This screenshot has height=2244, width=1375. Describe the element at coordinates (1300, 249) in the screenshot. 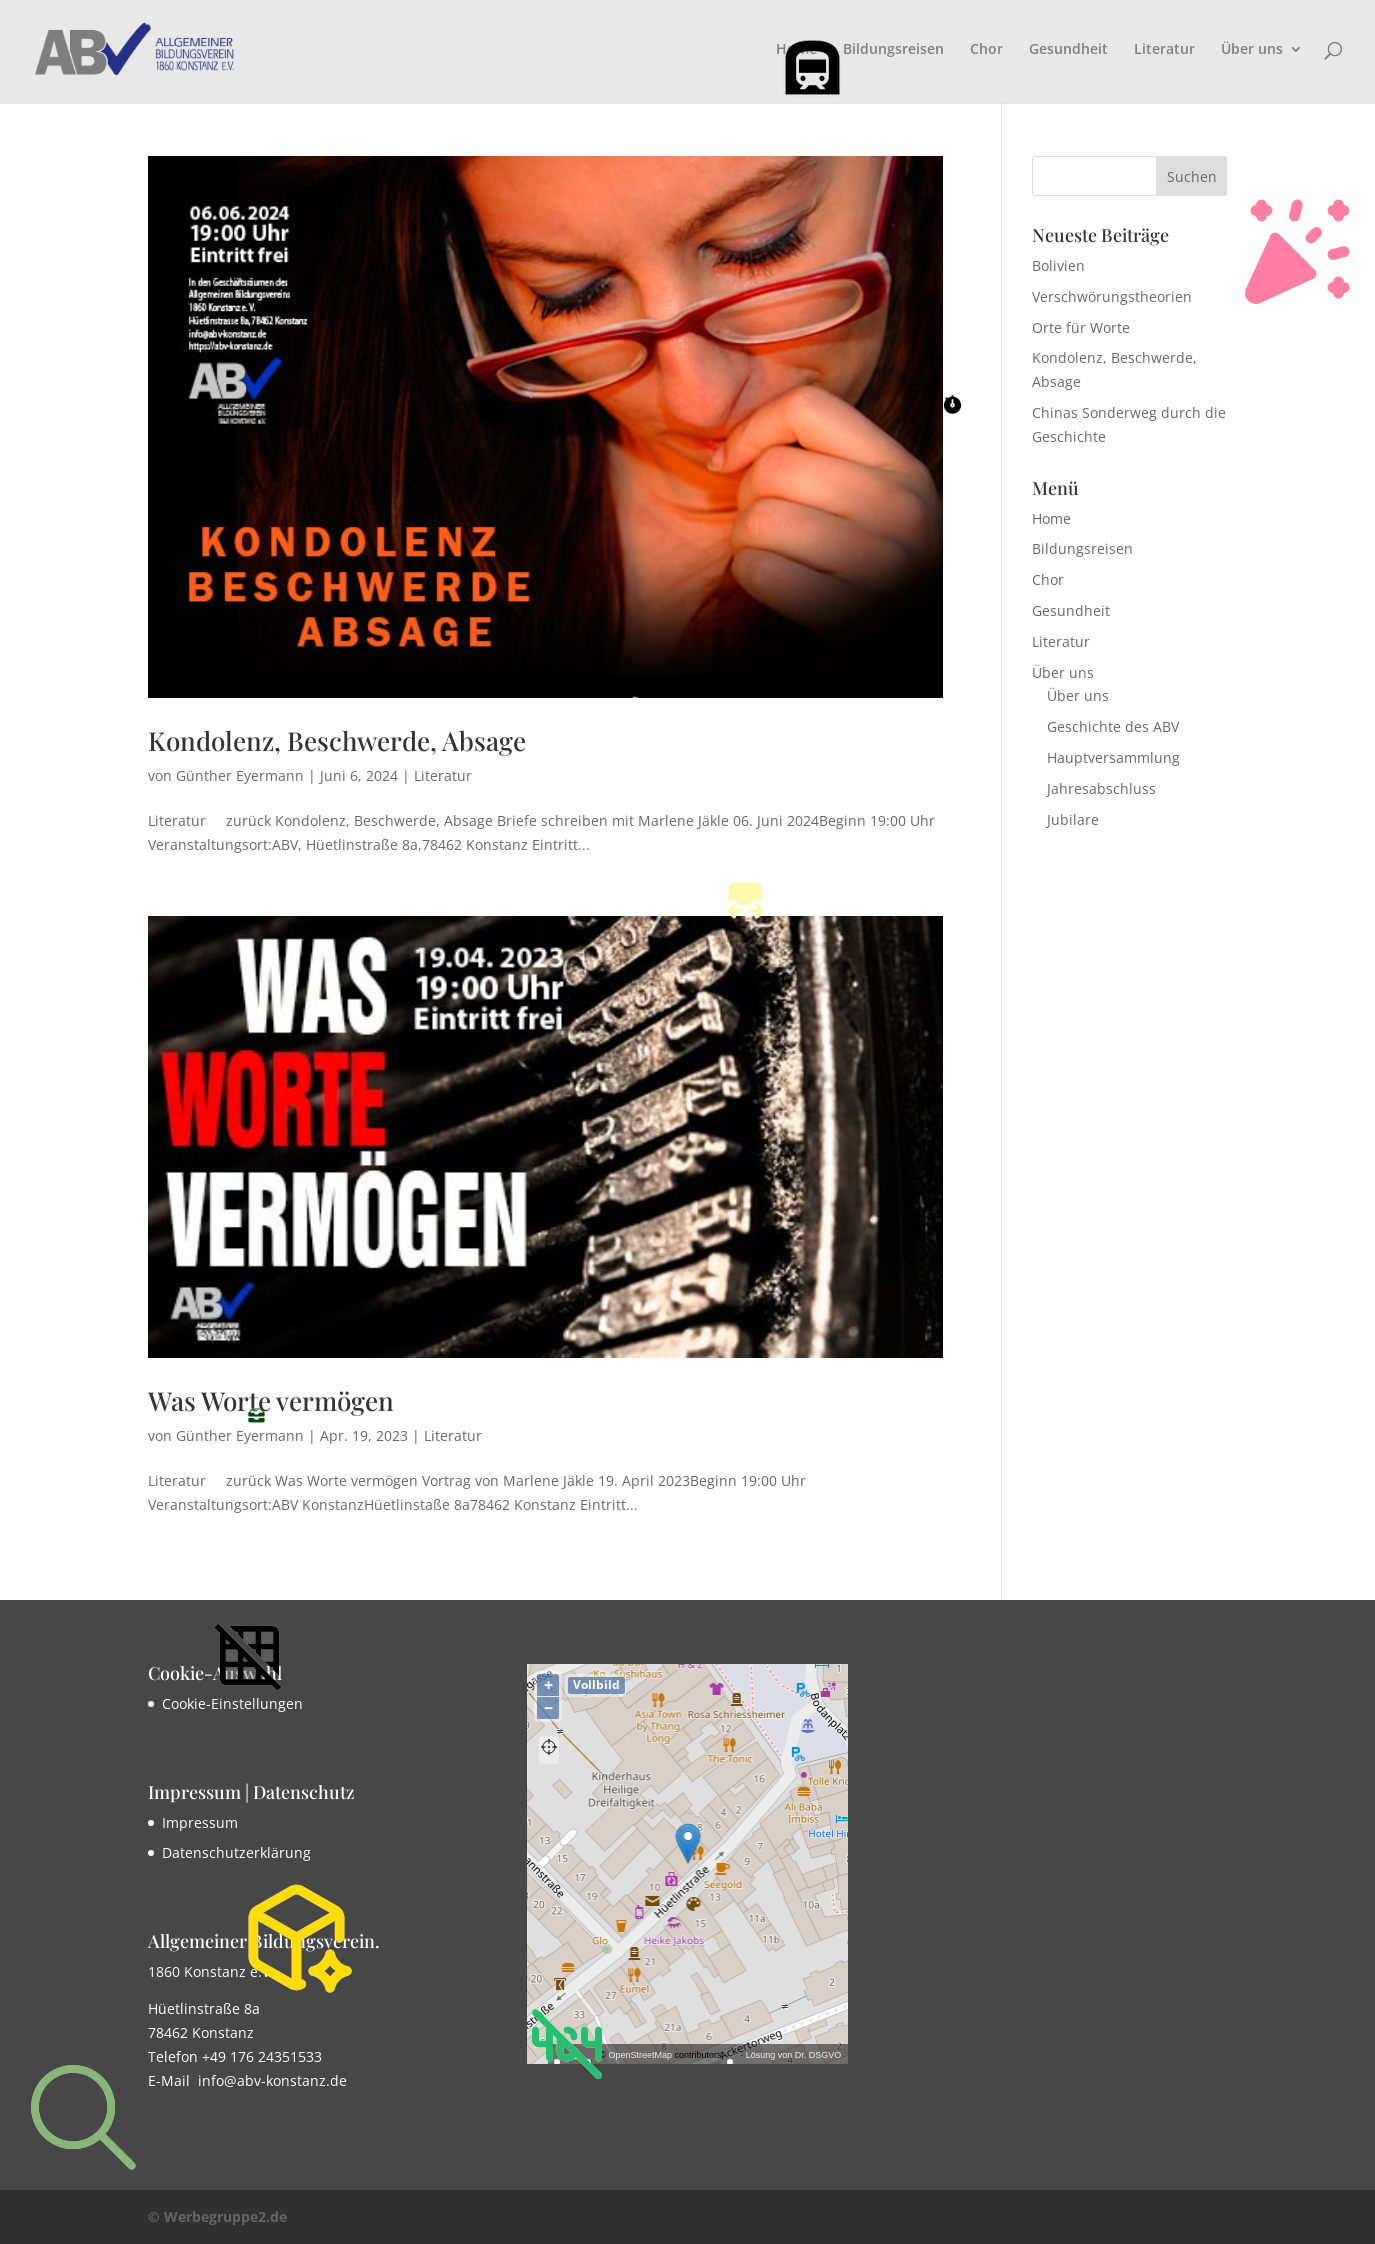

I see `celebration or success state indicator` at that location.